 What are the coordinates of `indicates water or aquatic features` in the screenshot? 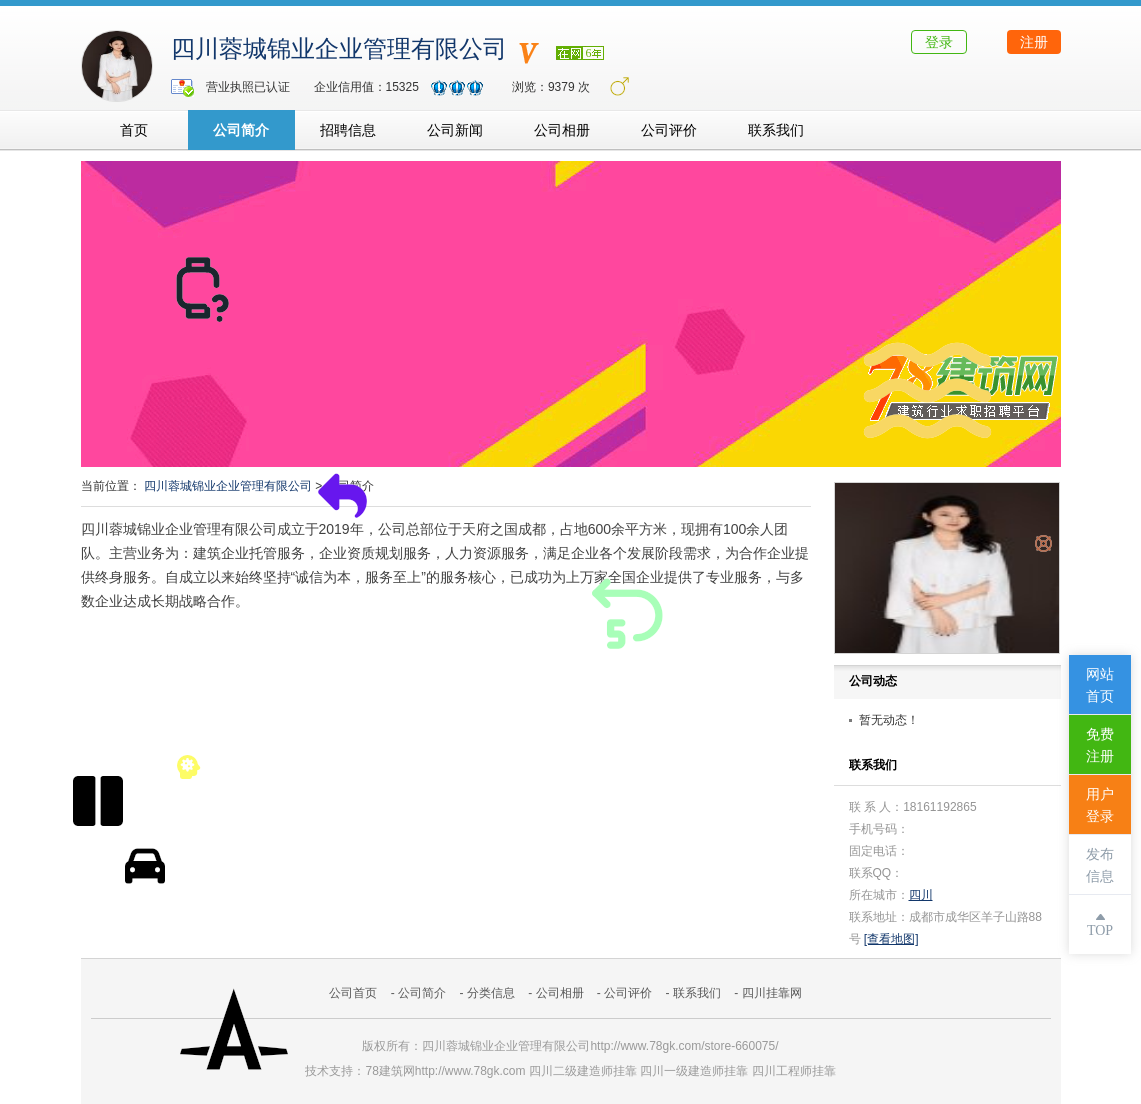 It's located at (927, 390).